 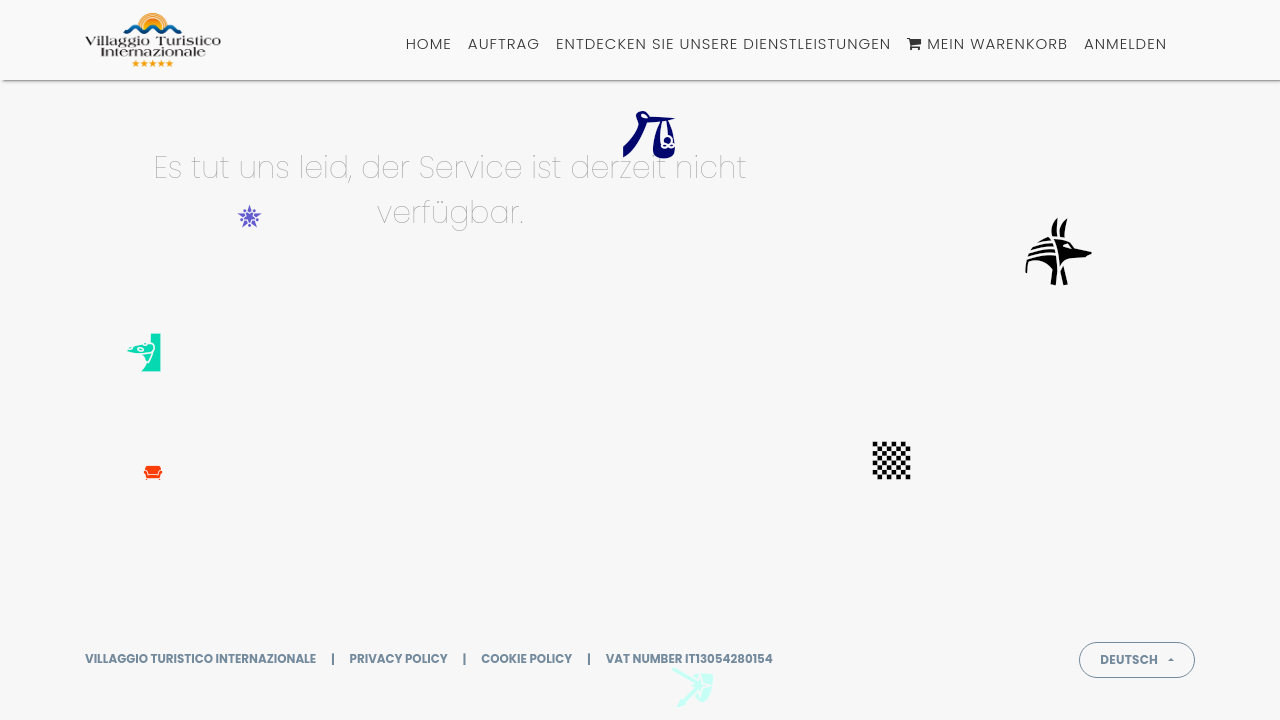 What do you see at coordinates (249, 216) in the screenshot?
I see `view achievements or rewards in a game` at bounding box center [249, 216].